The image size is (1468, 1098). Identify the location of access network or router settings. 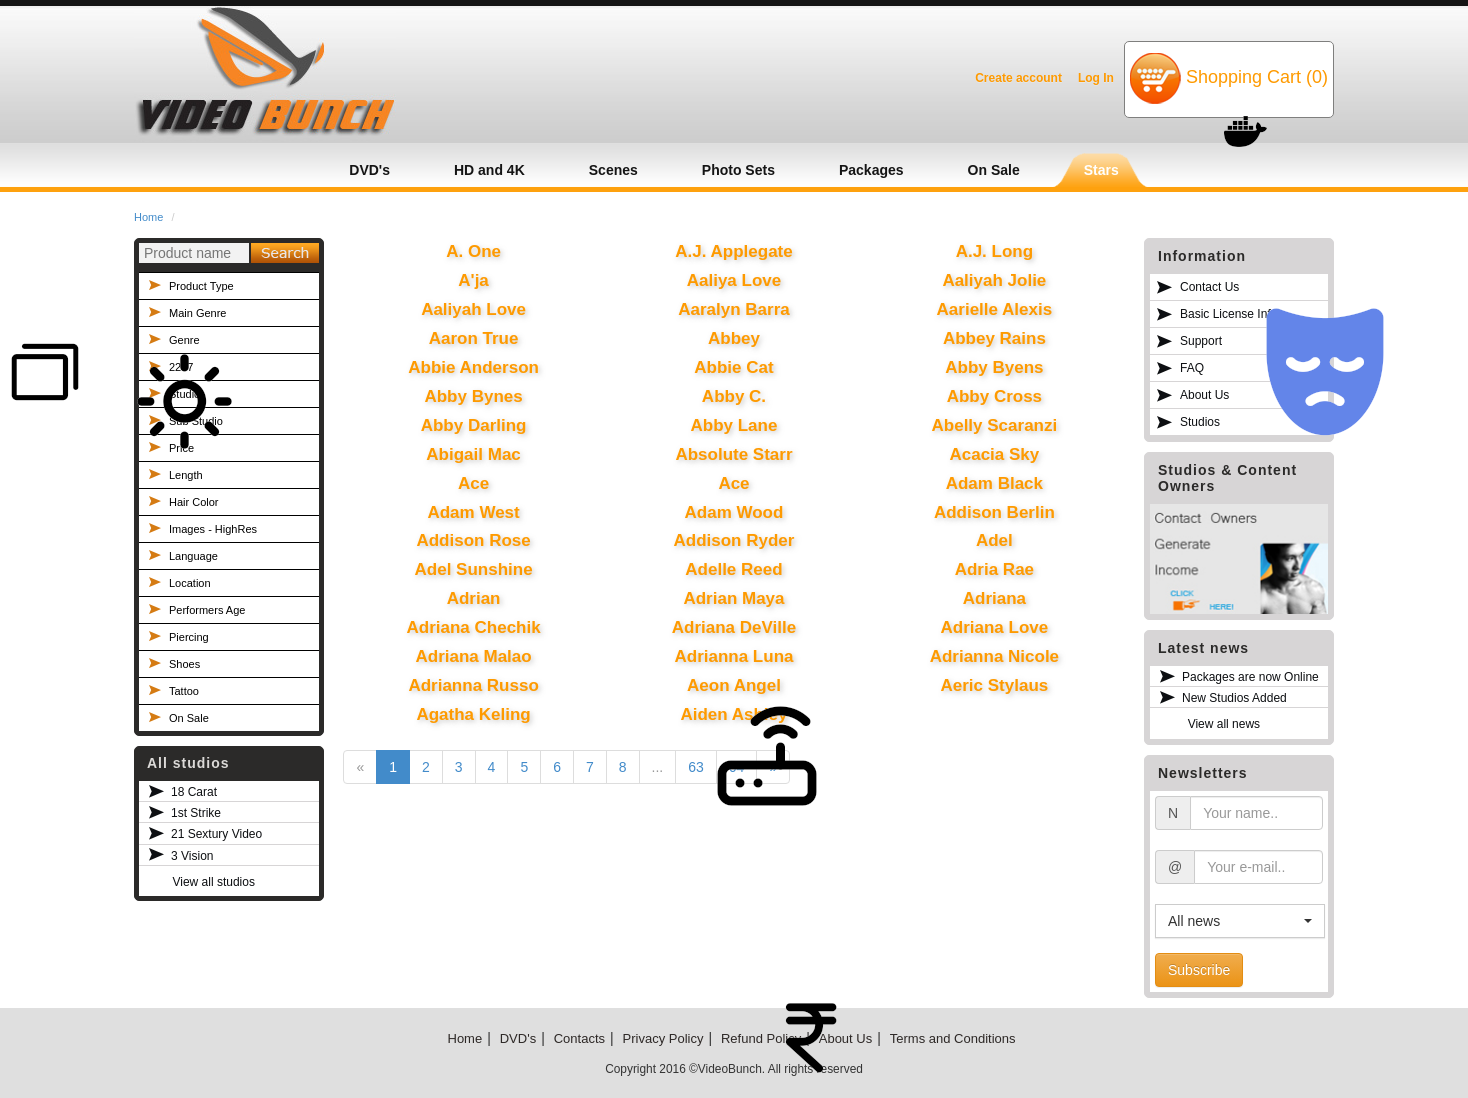
(767, 756).